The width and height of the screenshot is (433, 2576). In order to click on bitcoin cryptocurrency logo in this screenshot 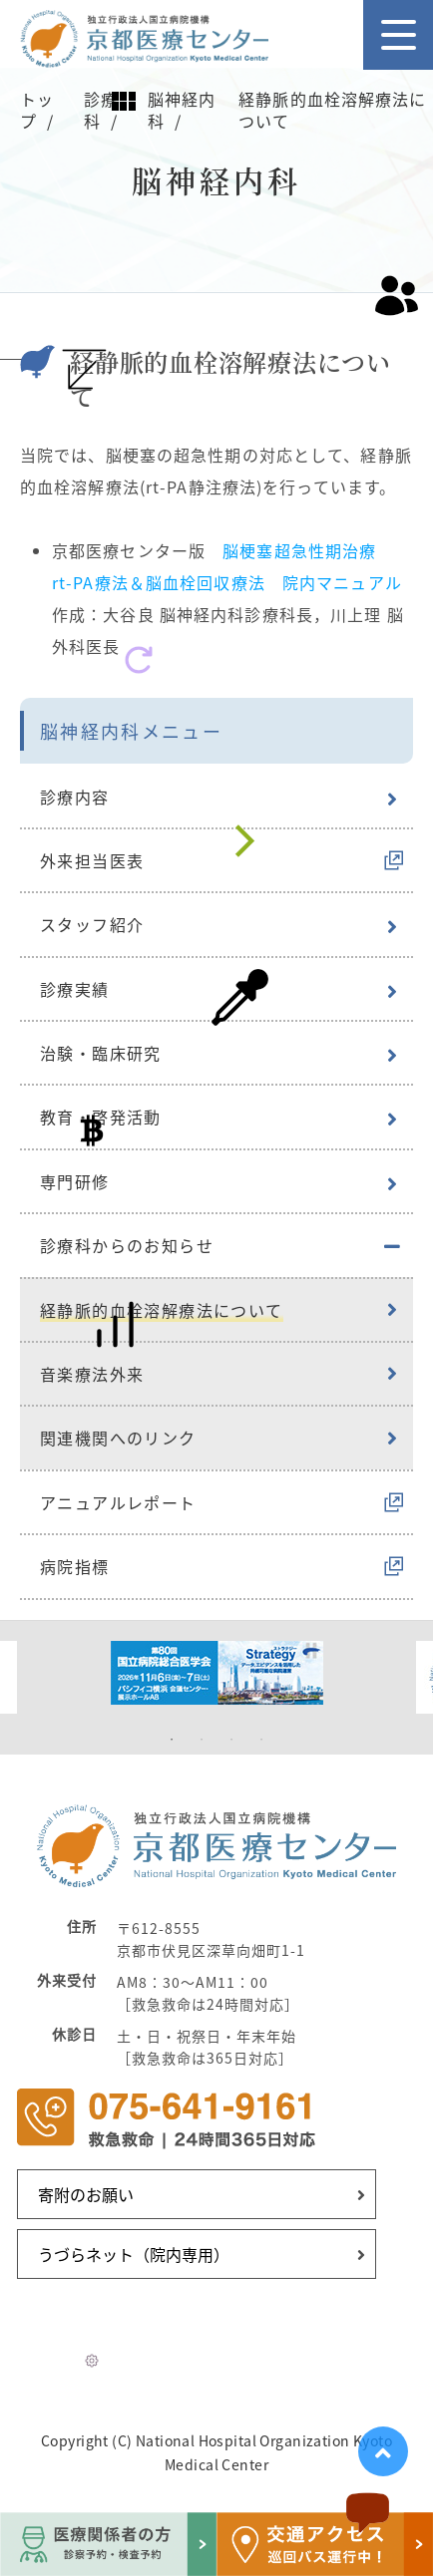, I will do `click(92, 1130)`.